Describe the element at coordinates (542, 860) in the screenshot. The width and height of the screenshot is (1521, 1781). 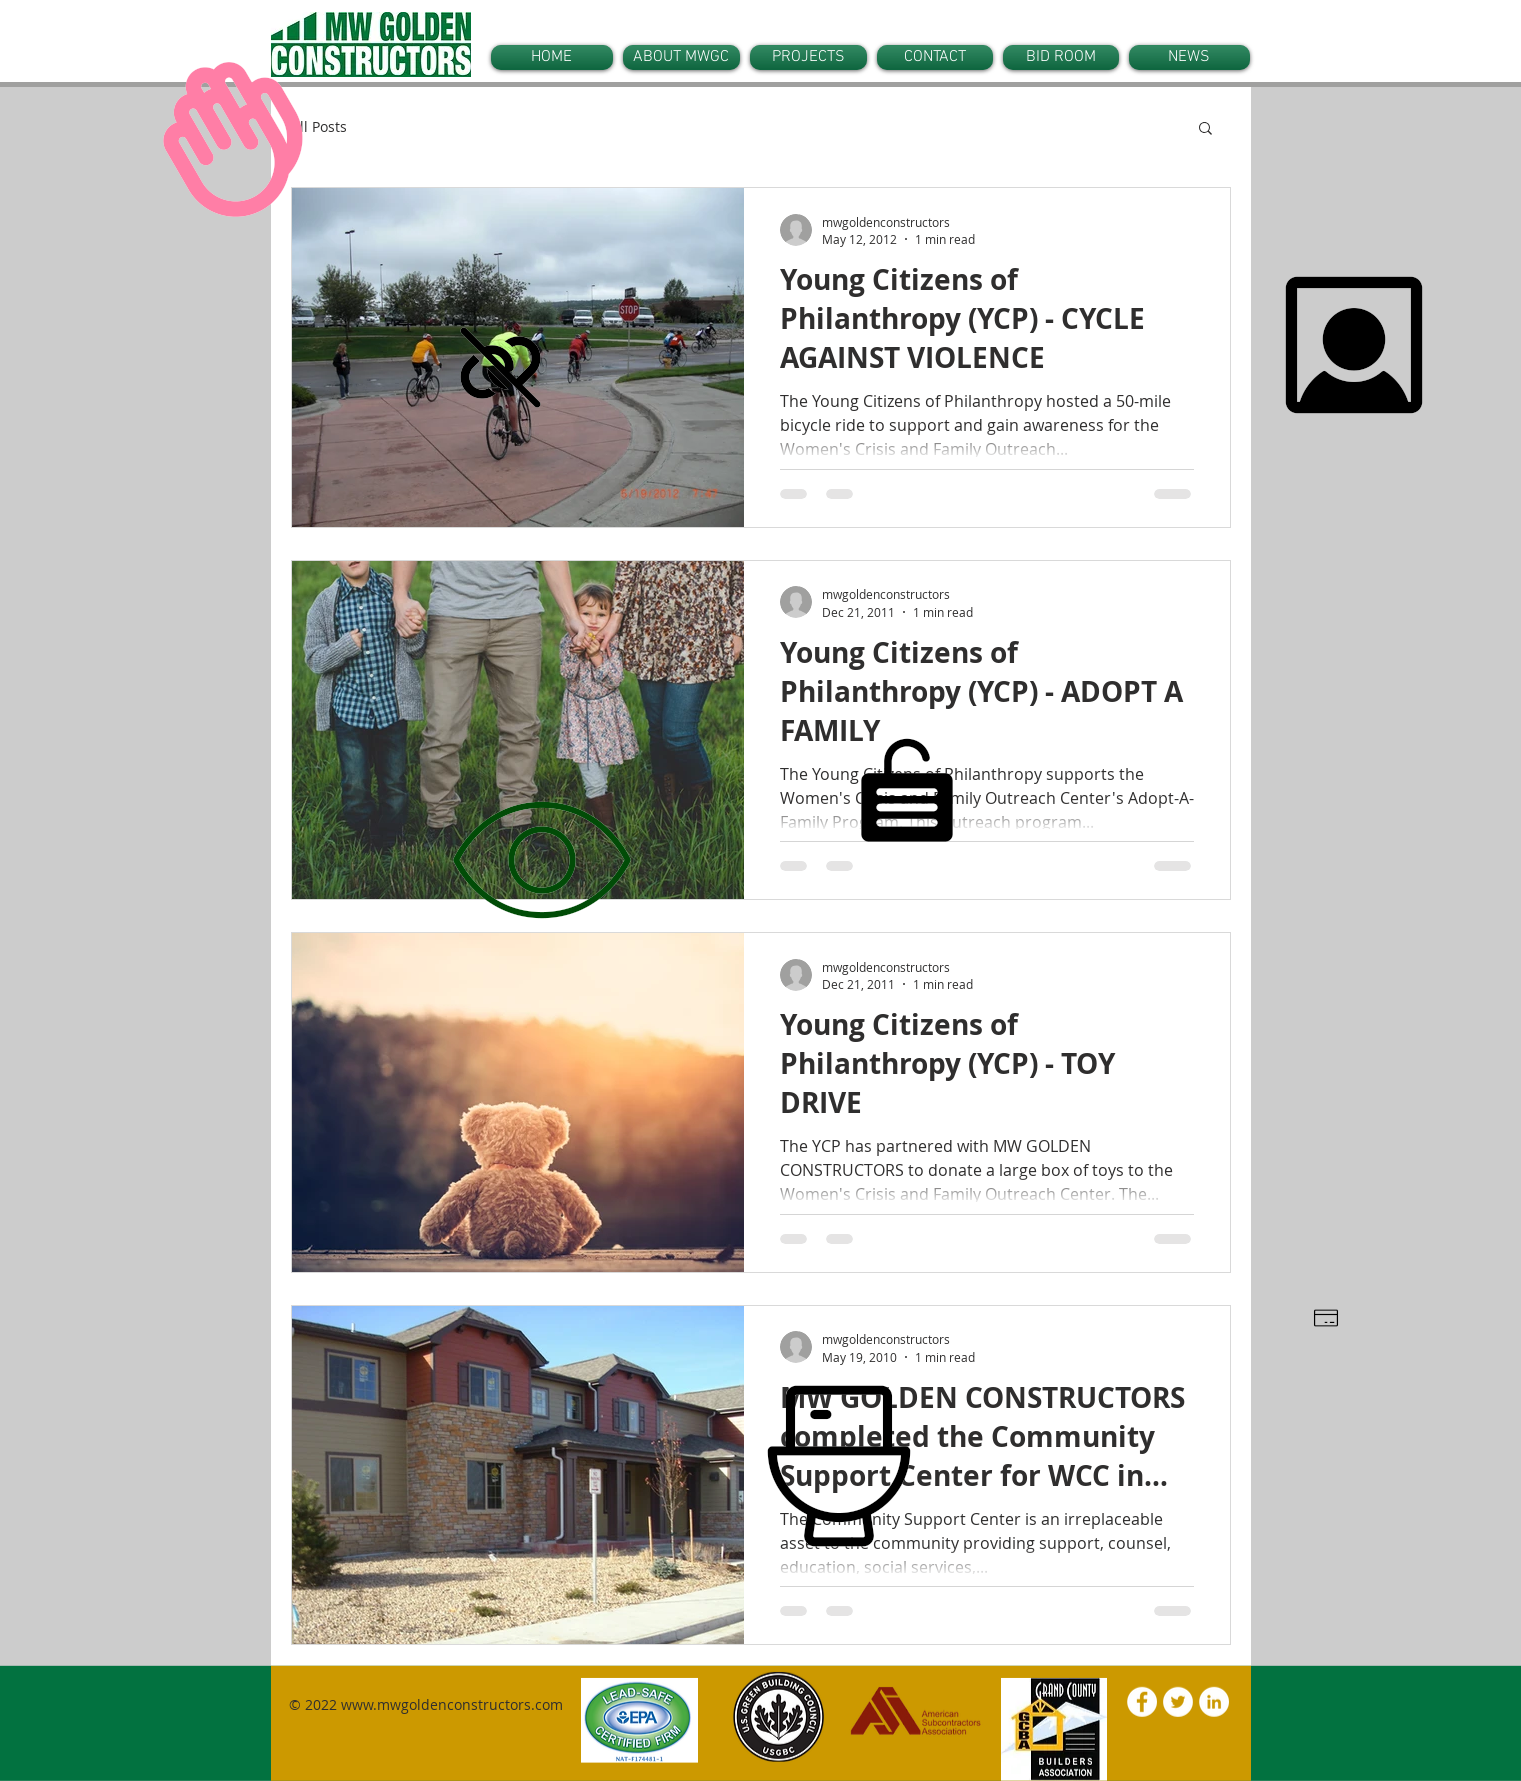
I see `view or preview content` at that location.